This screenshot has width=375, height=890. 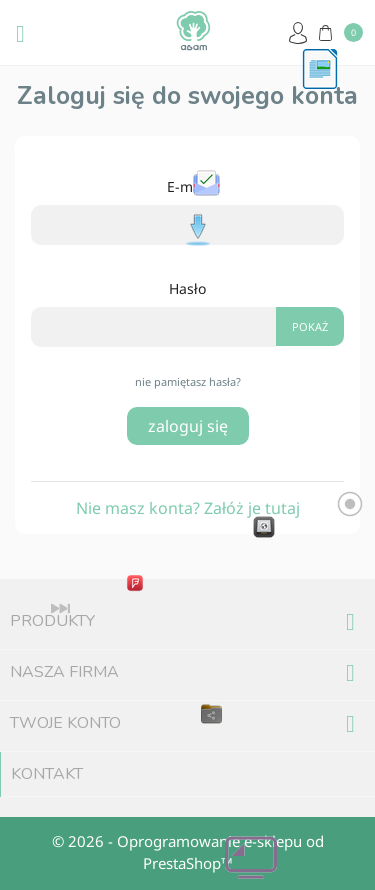 I want to click on indicates a selected radio button option, so click(x=350, y=504).